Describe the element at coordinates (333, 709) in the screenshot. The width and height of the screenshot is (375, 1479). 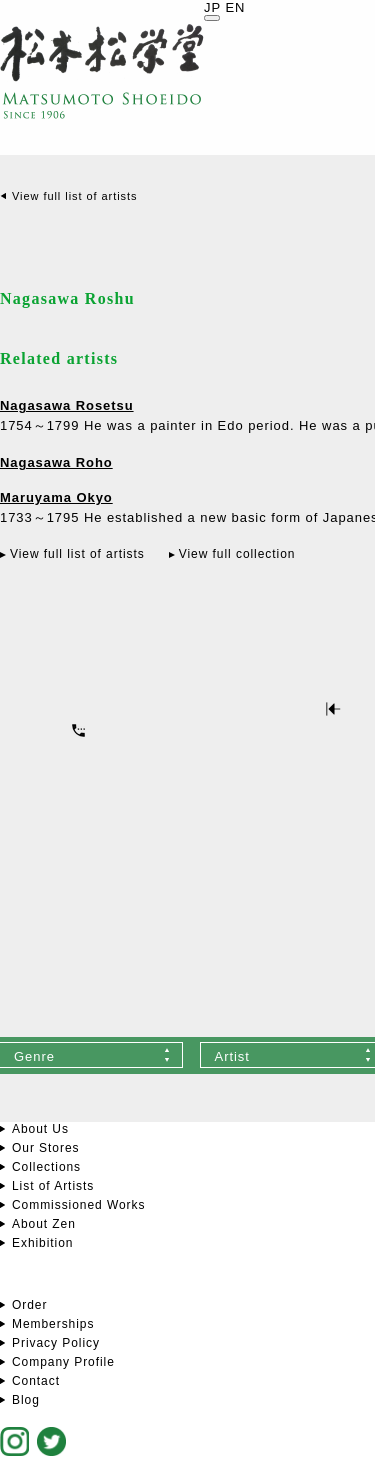
I see `navigate to the beginning or first item` at that location.